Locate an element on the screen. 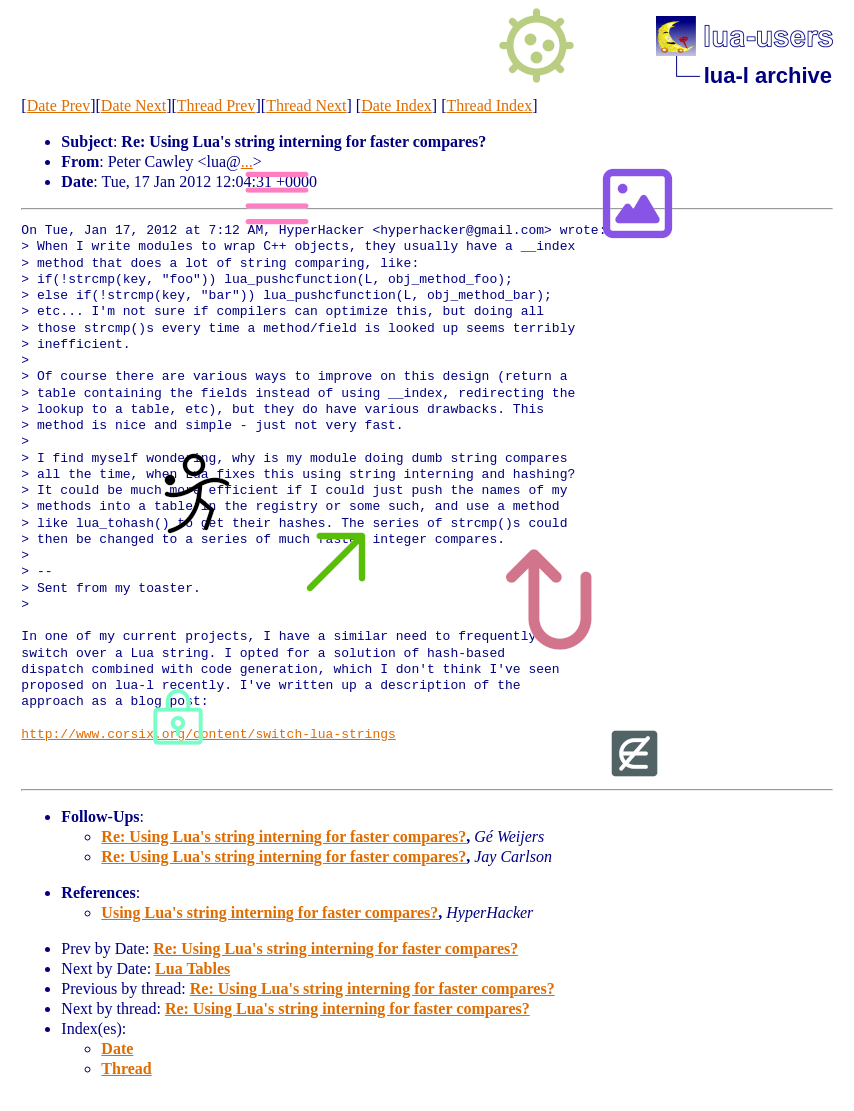 The image size is (854, 1111). indicates virus or malware detected is located at coordinates (536, 45).